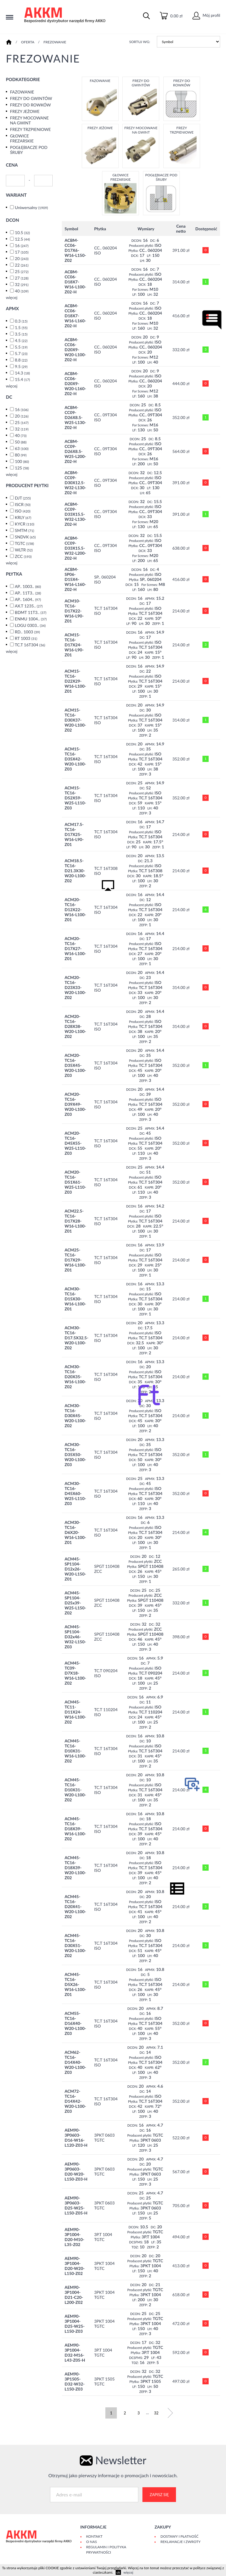  Describe the element at coordinates (149, 1396) in the screenshot. I see `indicates hungarian forint currency` at that location.